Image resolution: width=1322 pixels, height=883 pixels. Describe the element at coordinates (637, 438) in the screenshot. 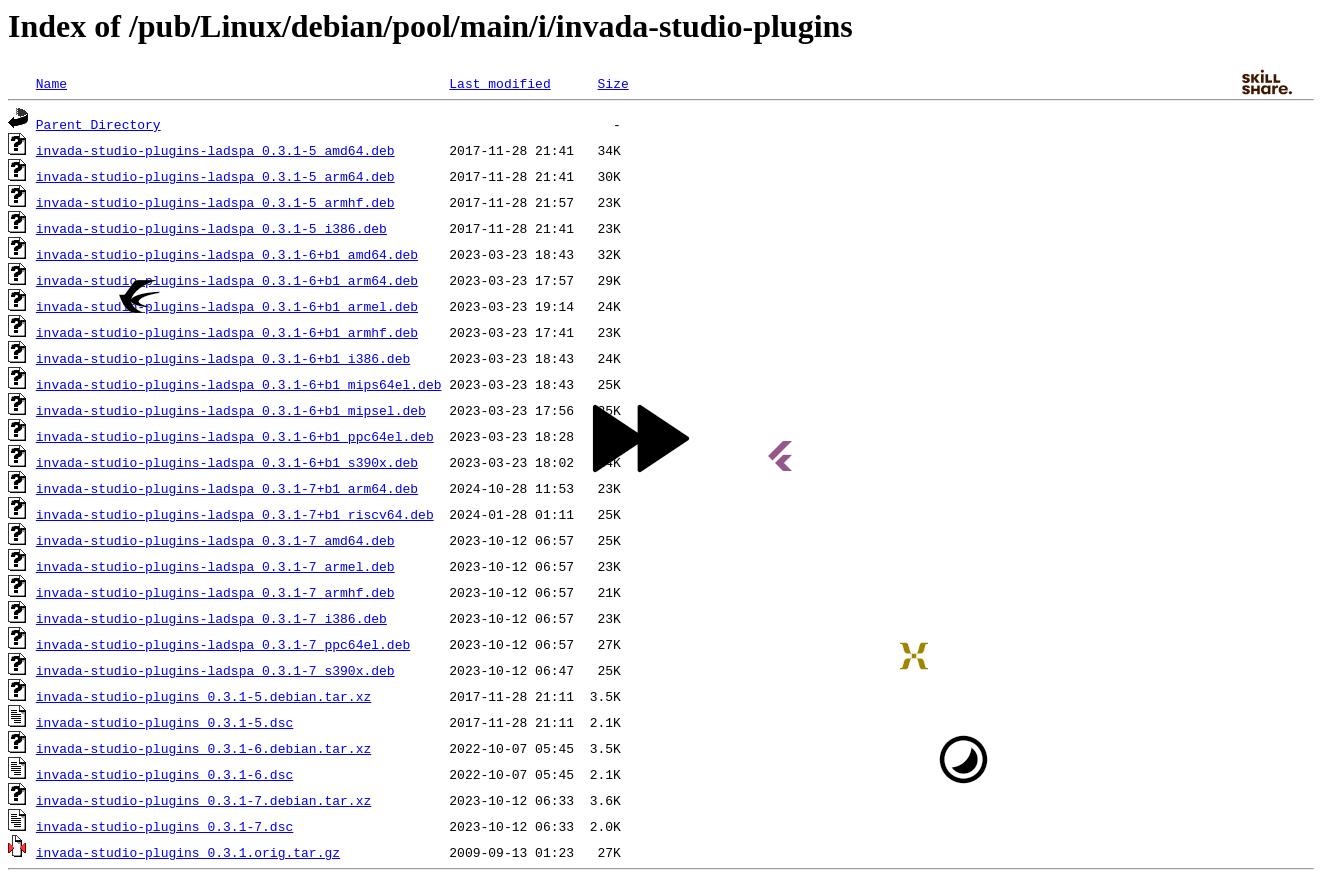

I see `fast forward media playback` at that location.